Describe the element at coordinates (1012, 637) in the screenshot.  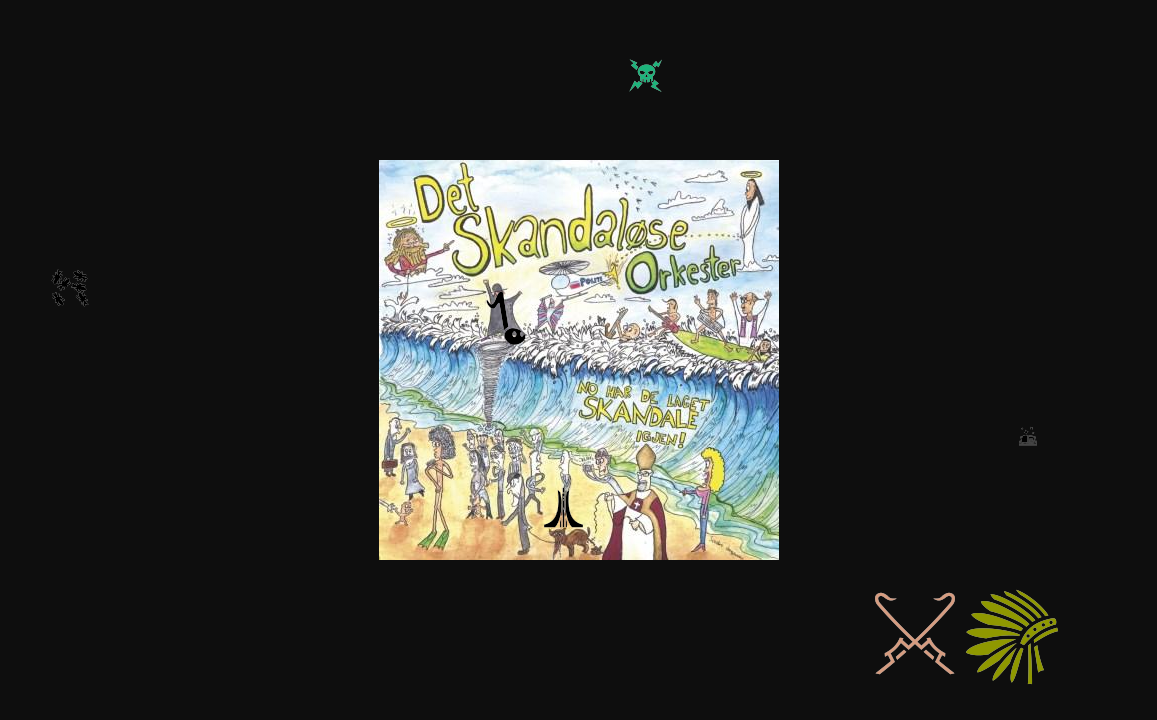
I see `select native american or tribal theme` at that location.